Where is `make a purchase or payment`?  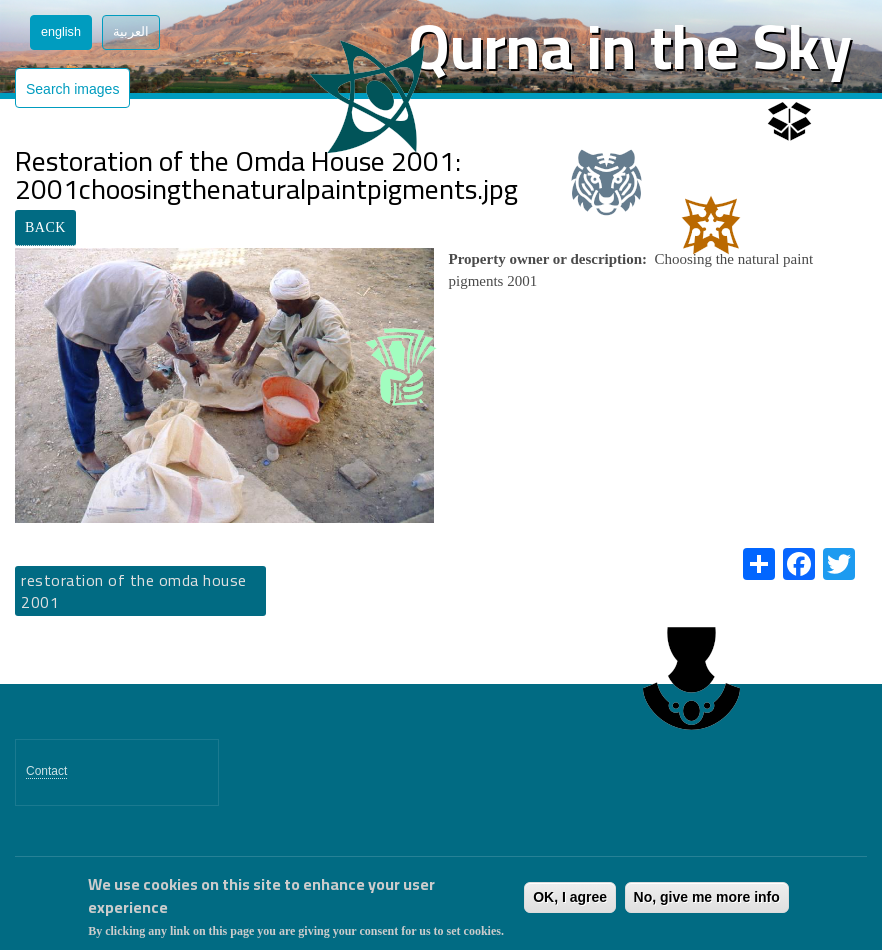 make a purchase or payment is located at coordinates (401, 367).